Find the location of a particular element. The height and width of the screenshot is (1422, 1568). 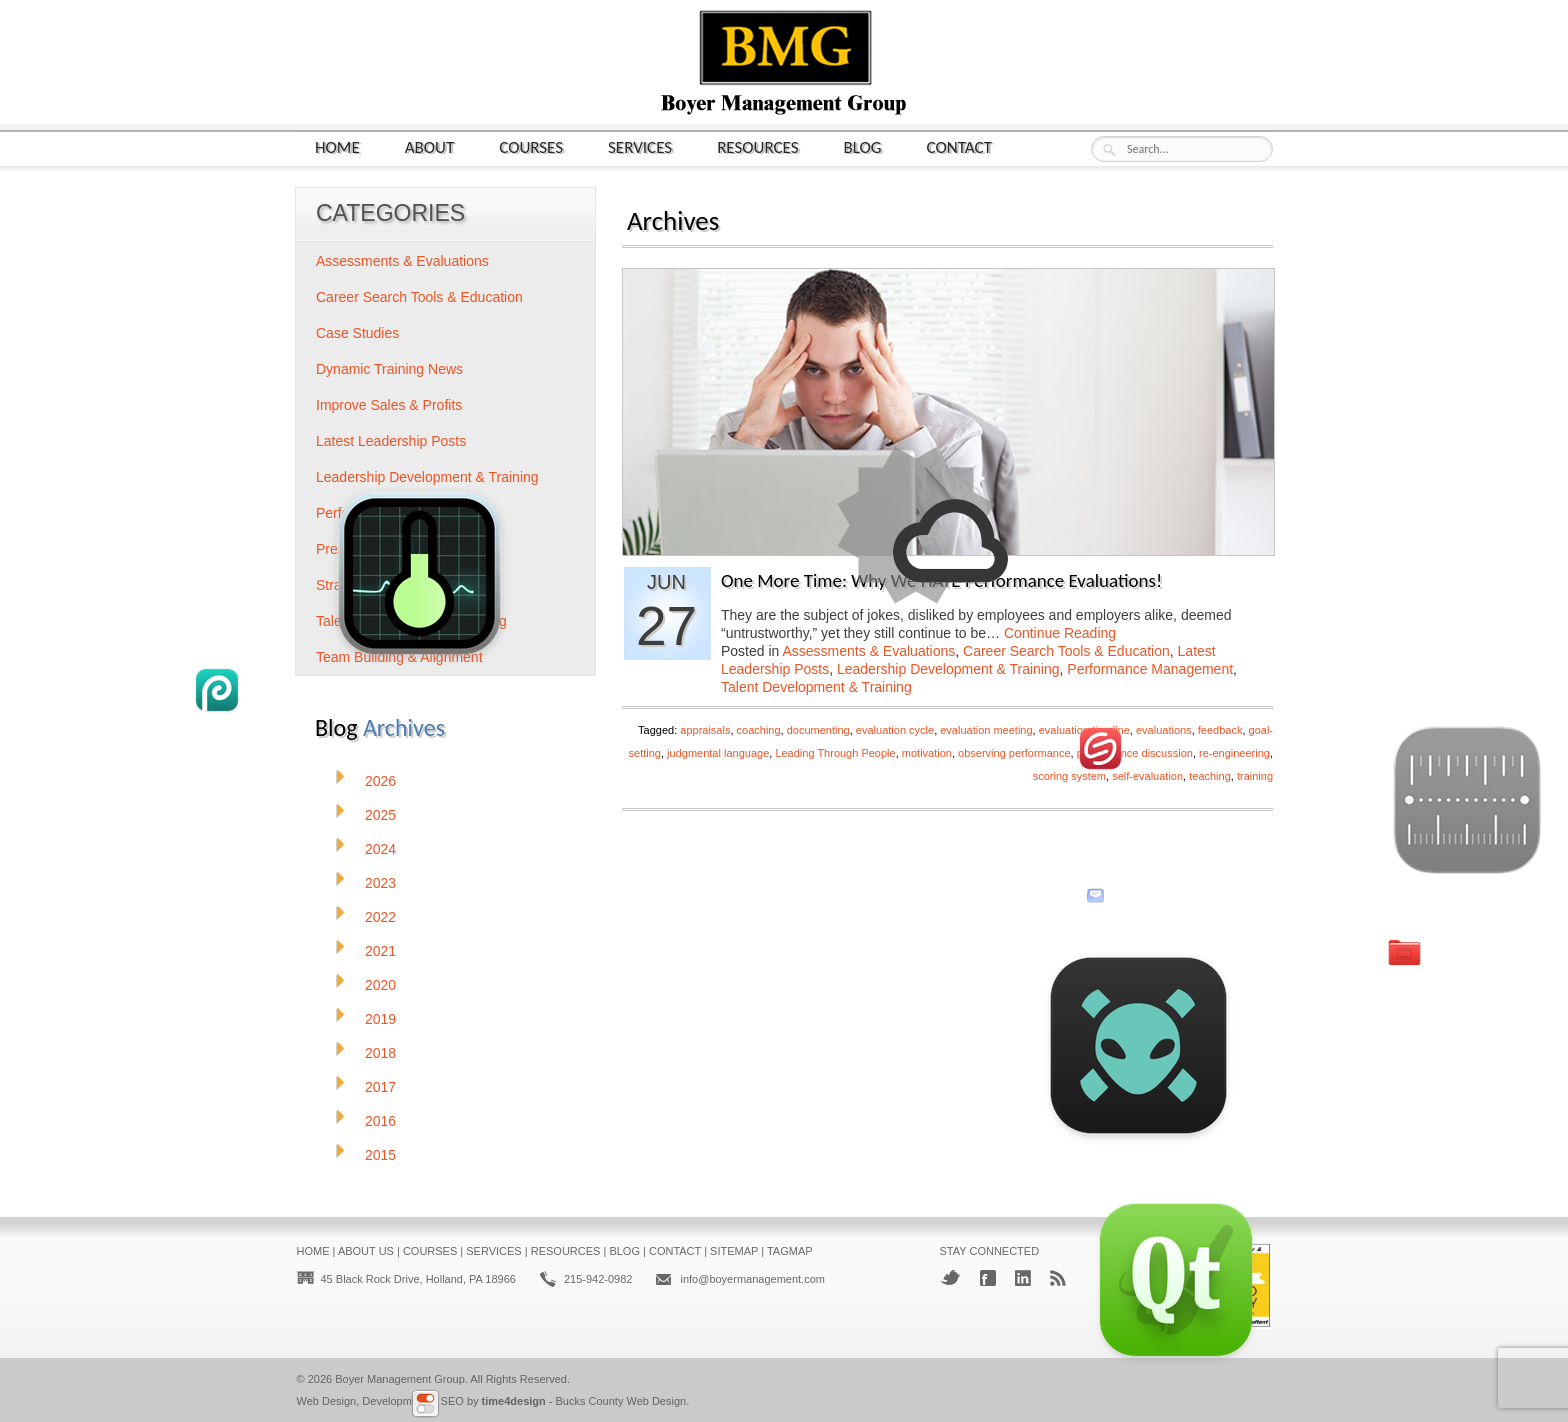

open email application is located at coordinates (1095, 895).